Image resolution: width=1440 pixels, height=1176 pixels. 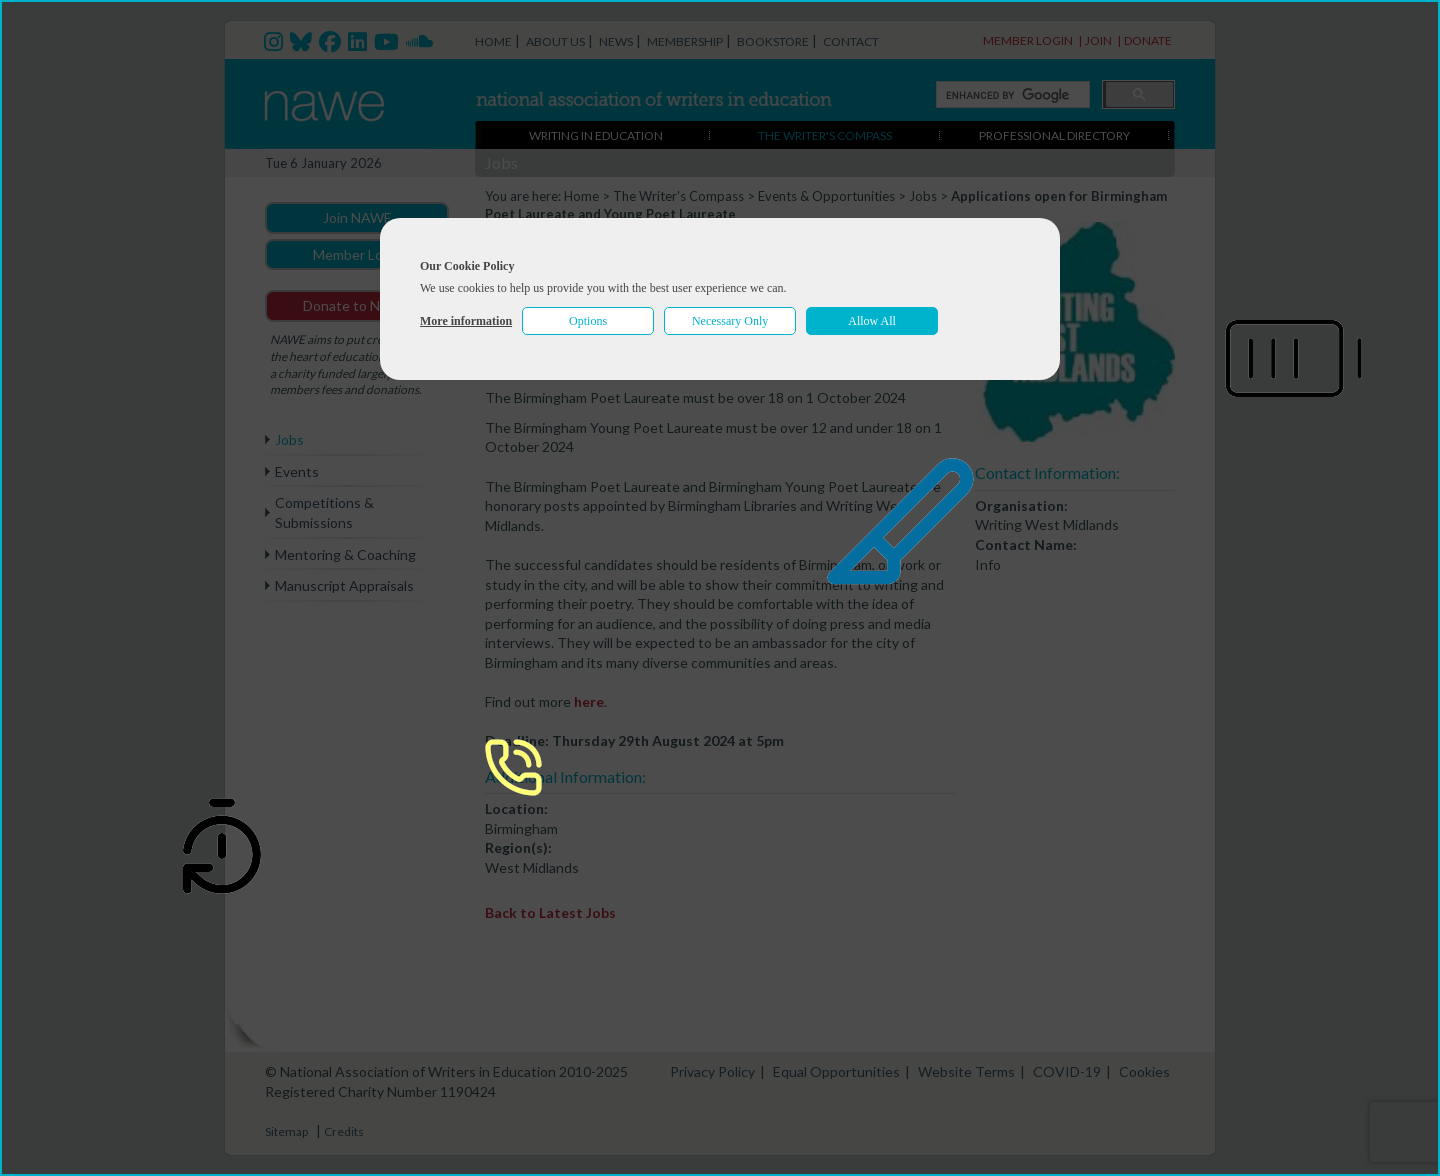 What do you see at coordinates (513, 767) in the screenshot?
I see `make a phone call` at bounding box center [513, 767].